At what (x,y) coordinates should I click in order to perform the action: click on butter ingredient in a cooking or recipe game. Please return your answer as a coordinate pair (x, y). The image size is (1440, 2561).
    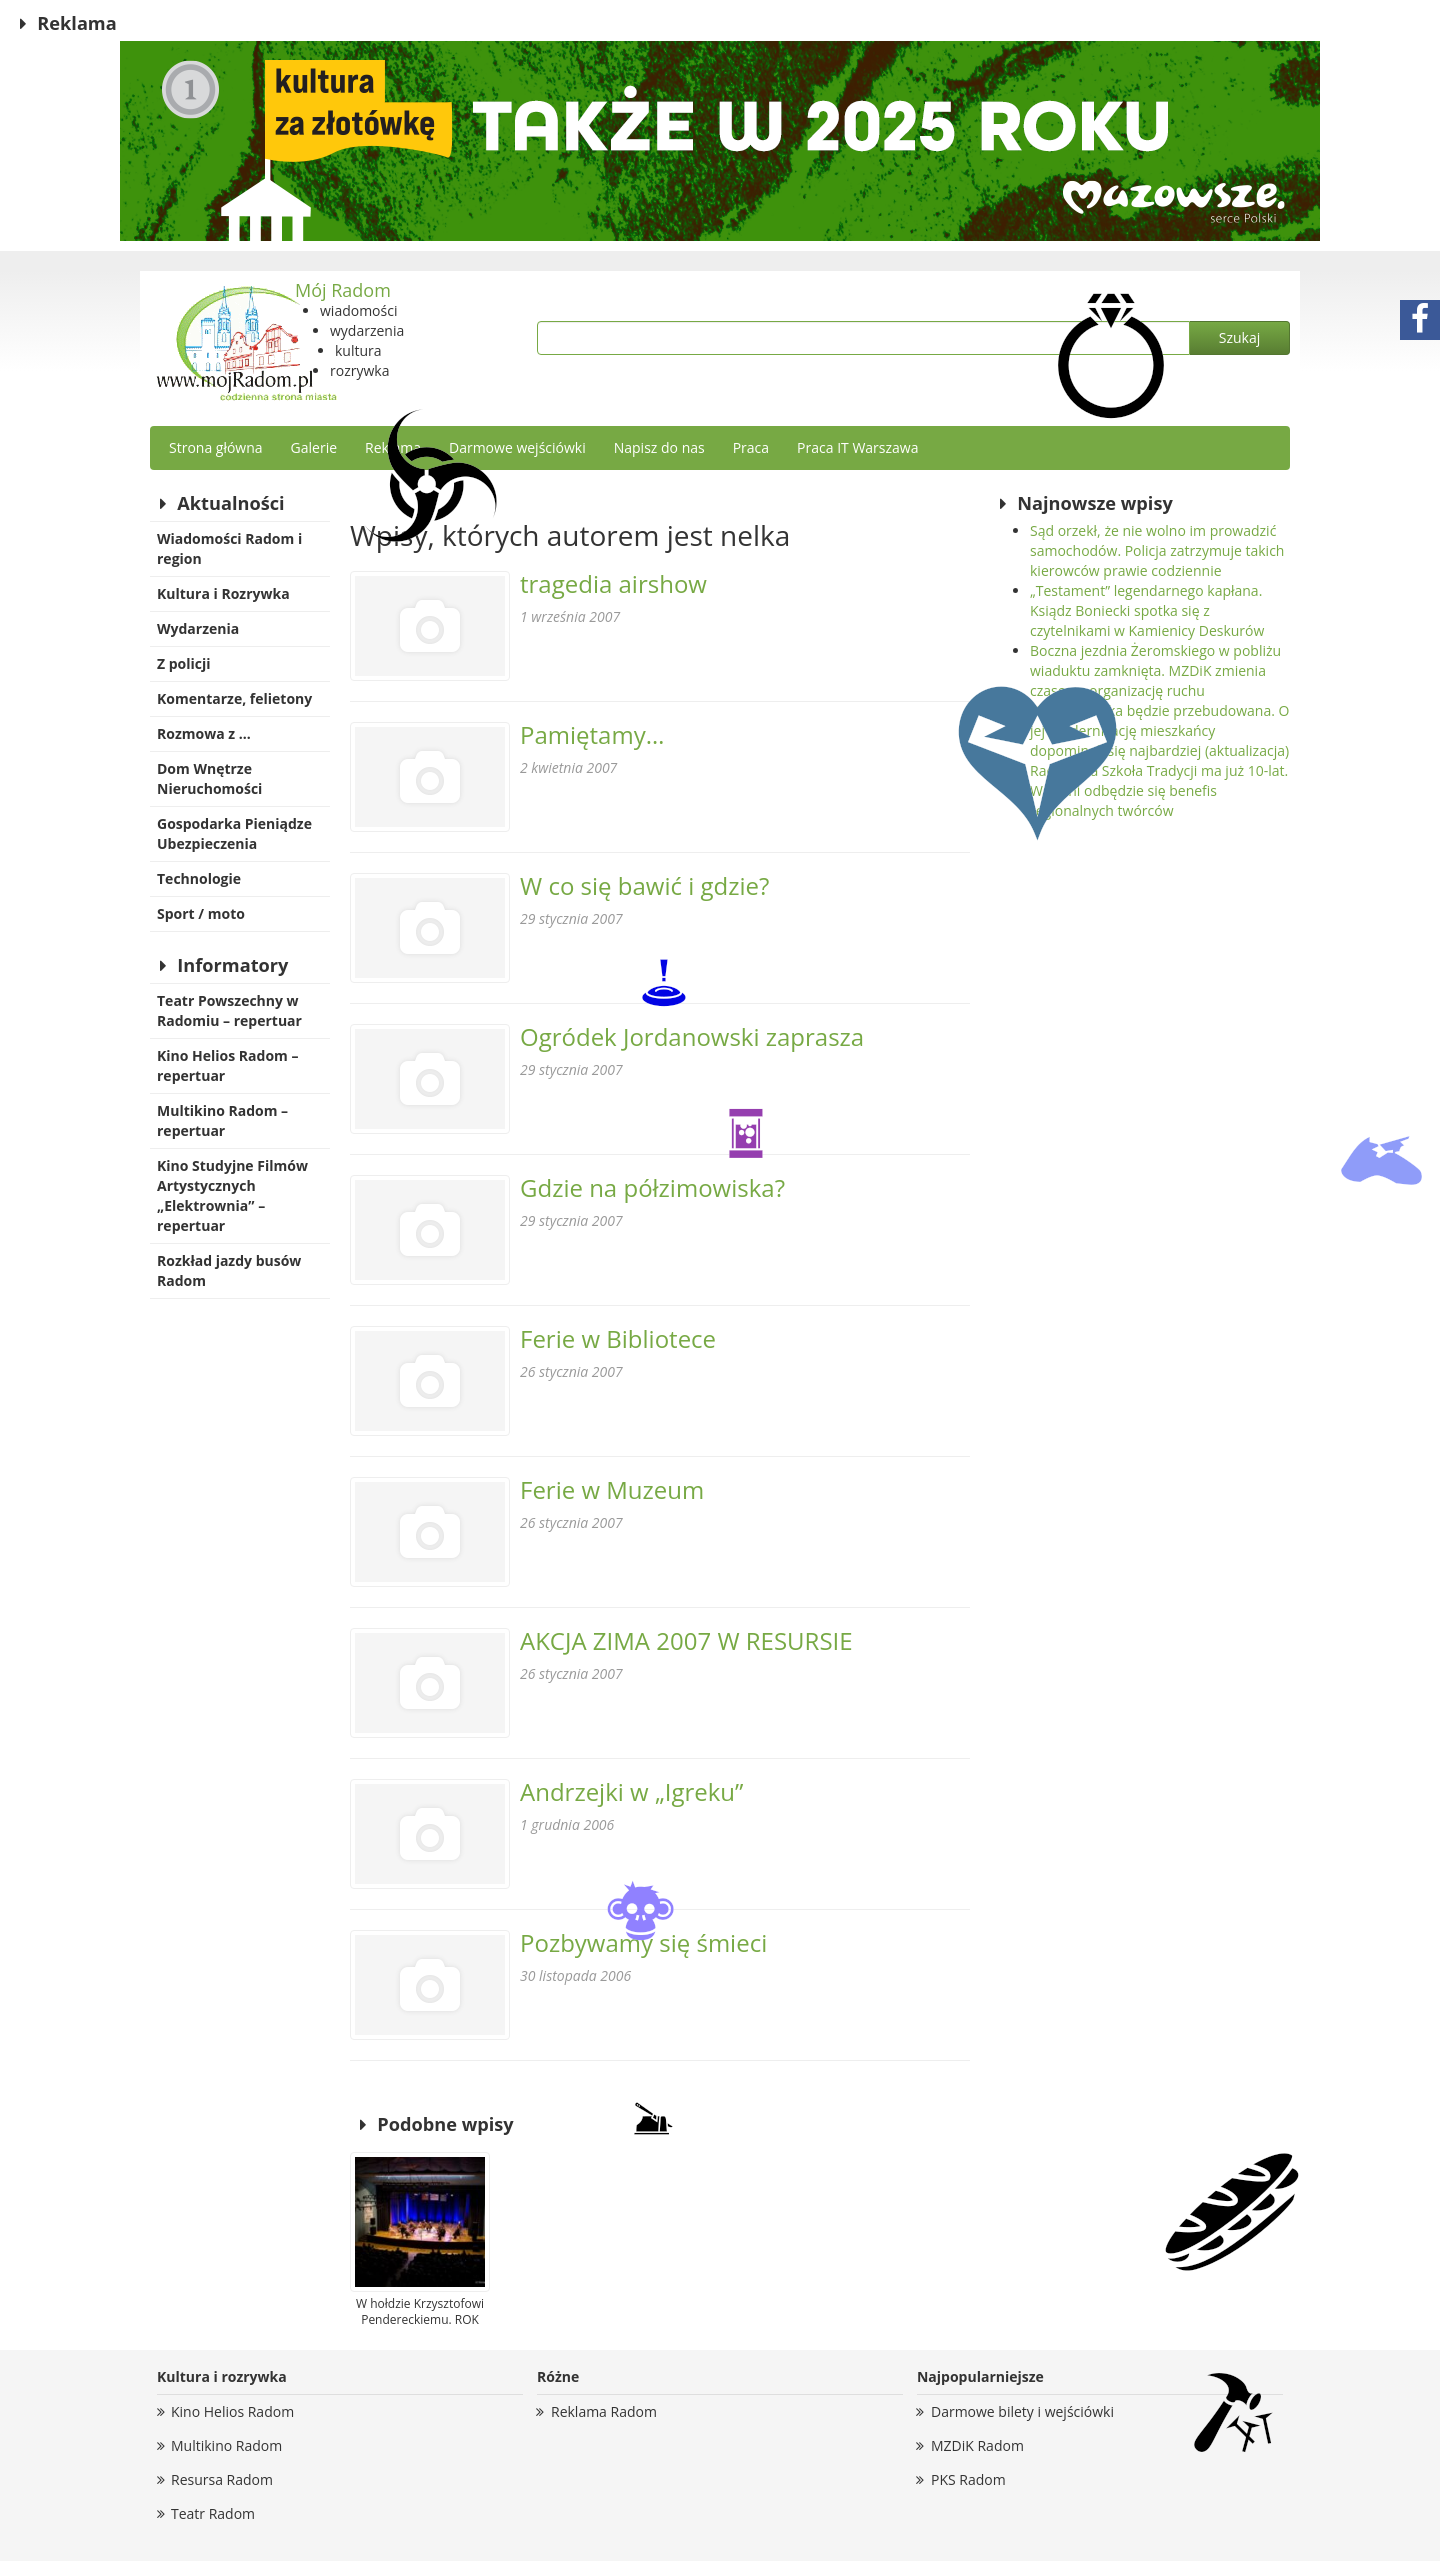
    Looking at the image, I should click on (653, 2118).